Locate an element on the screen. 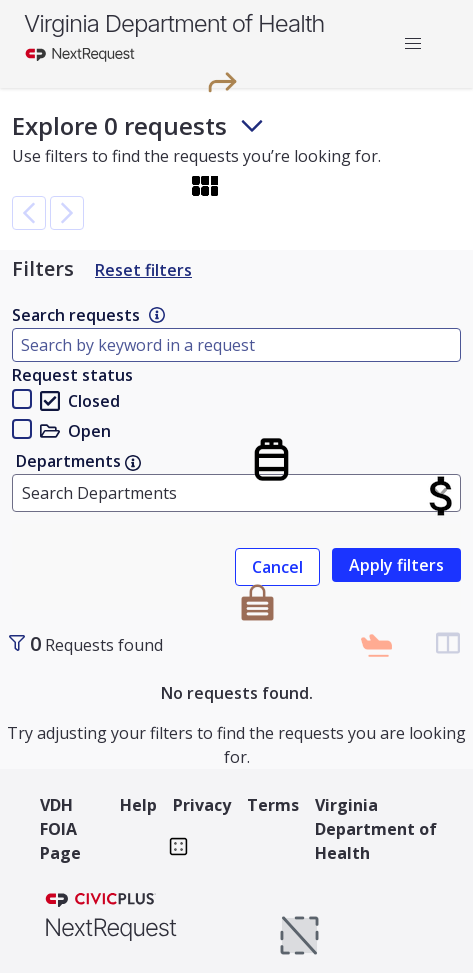  view pricing or payment options is located at coordinates (442, 496).